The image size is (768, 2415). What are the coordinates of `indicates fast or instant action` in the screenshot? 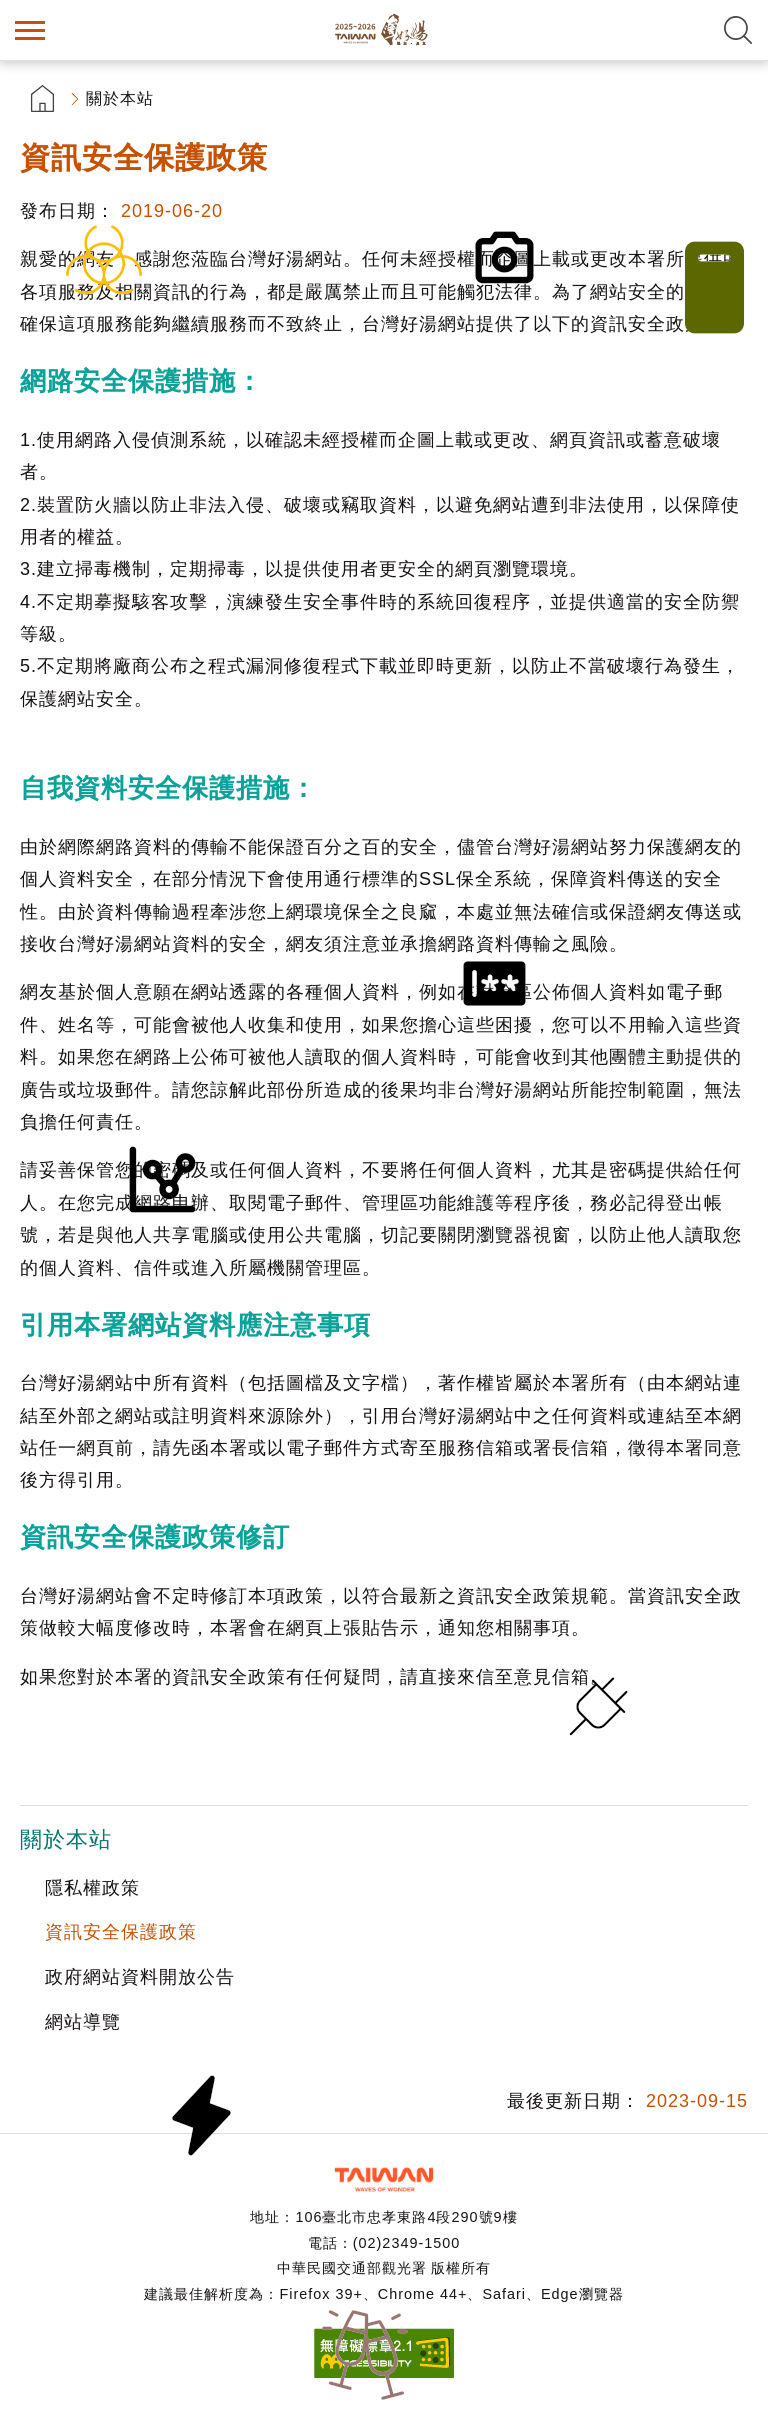 It's located at (201, 2115).